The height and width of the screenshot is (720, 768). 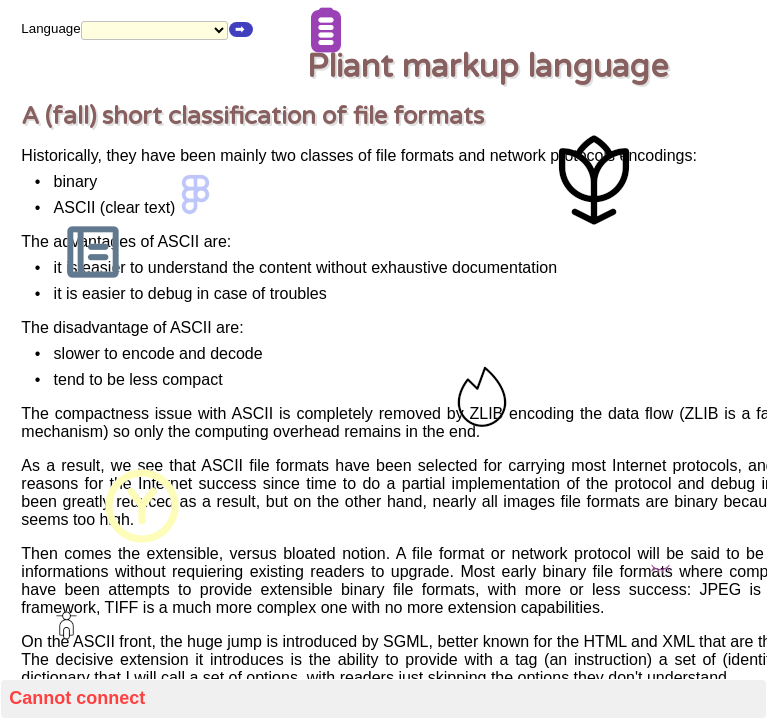 What do you see at coordinates (66, 625) in the screenshot?
I see `select moped or scooter delivery option` at bounding box center [66, 625].